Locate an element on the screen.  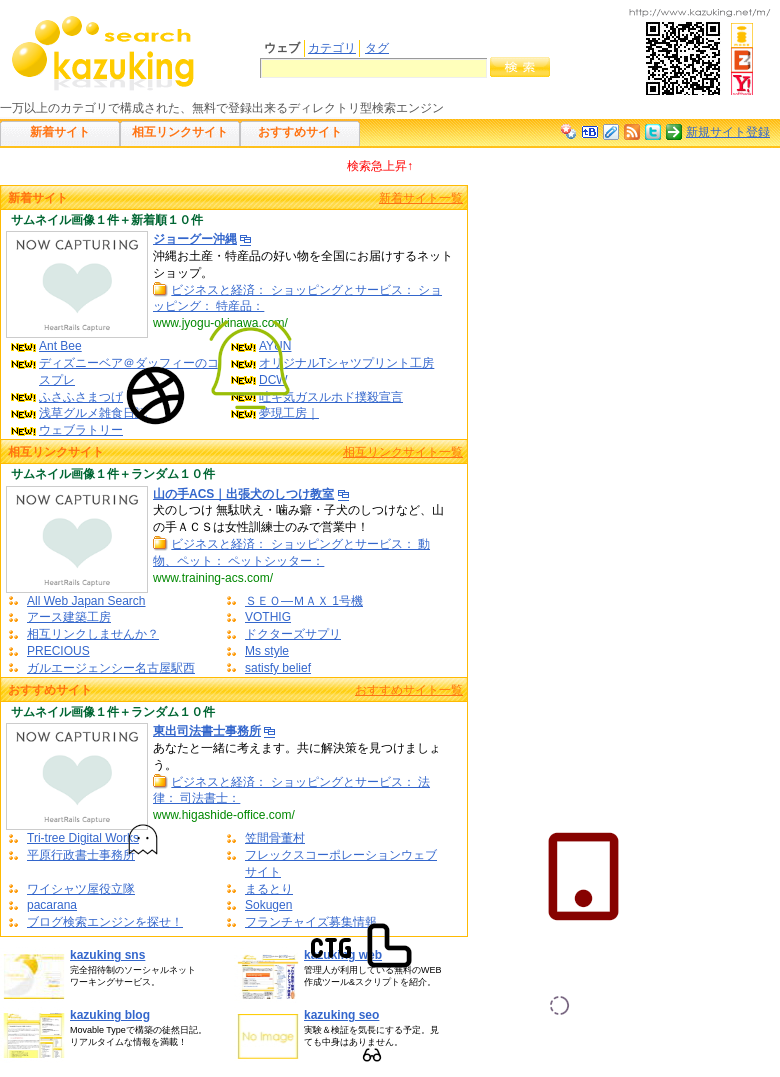
active notifications or alerts is located at coordinates (250, 366).